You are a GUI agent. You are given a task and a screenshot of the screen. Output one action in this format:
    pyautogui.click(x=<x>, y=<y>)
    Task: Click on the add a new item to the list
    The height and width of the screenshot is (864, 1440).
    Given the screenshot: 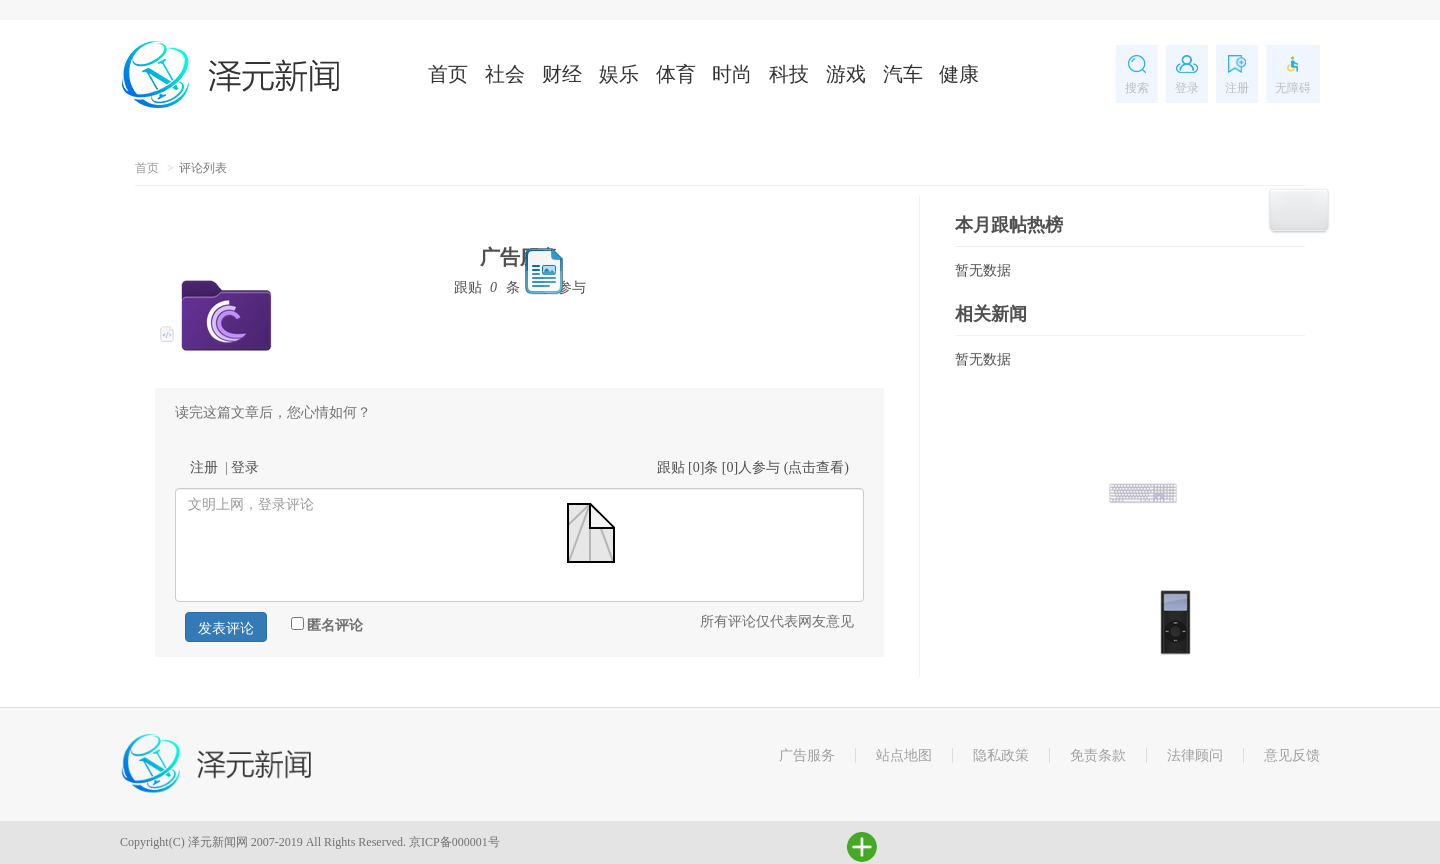 What is the action you would take?
    pyautogui.click(x=862, y=847)
    